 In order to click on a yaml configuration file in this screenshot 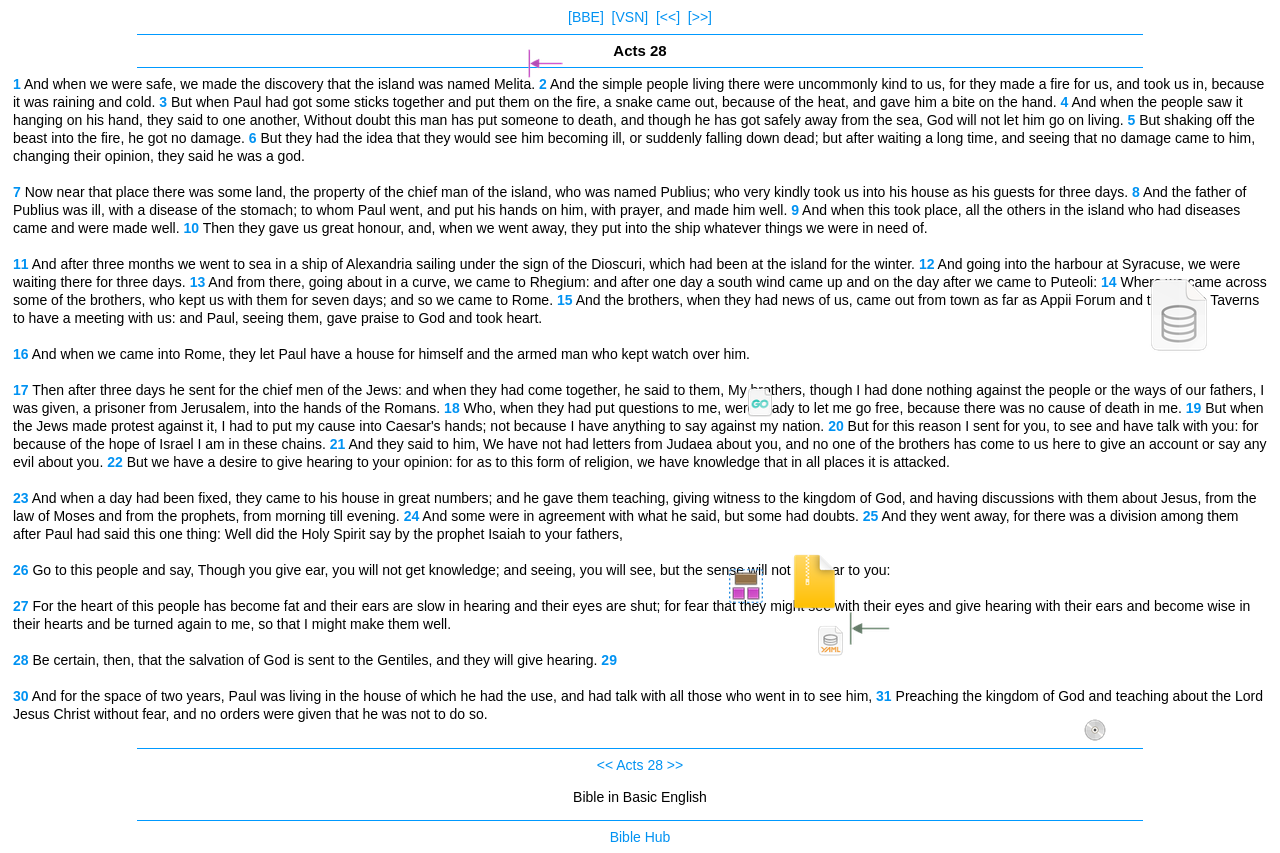, I will do `click(830, 640)`.